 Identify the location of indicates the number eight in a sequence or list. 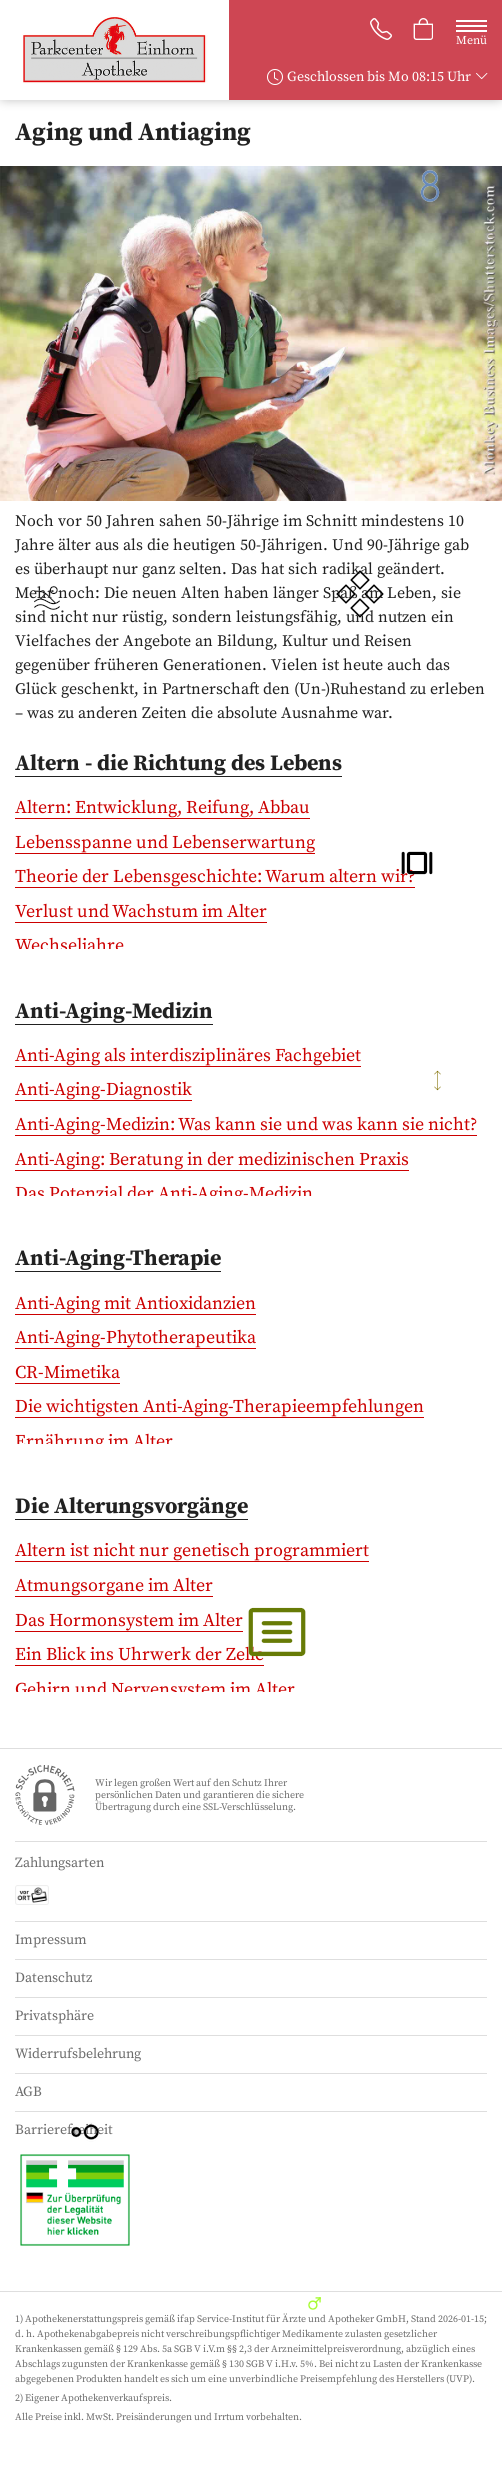
(430, 186).